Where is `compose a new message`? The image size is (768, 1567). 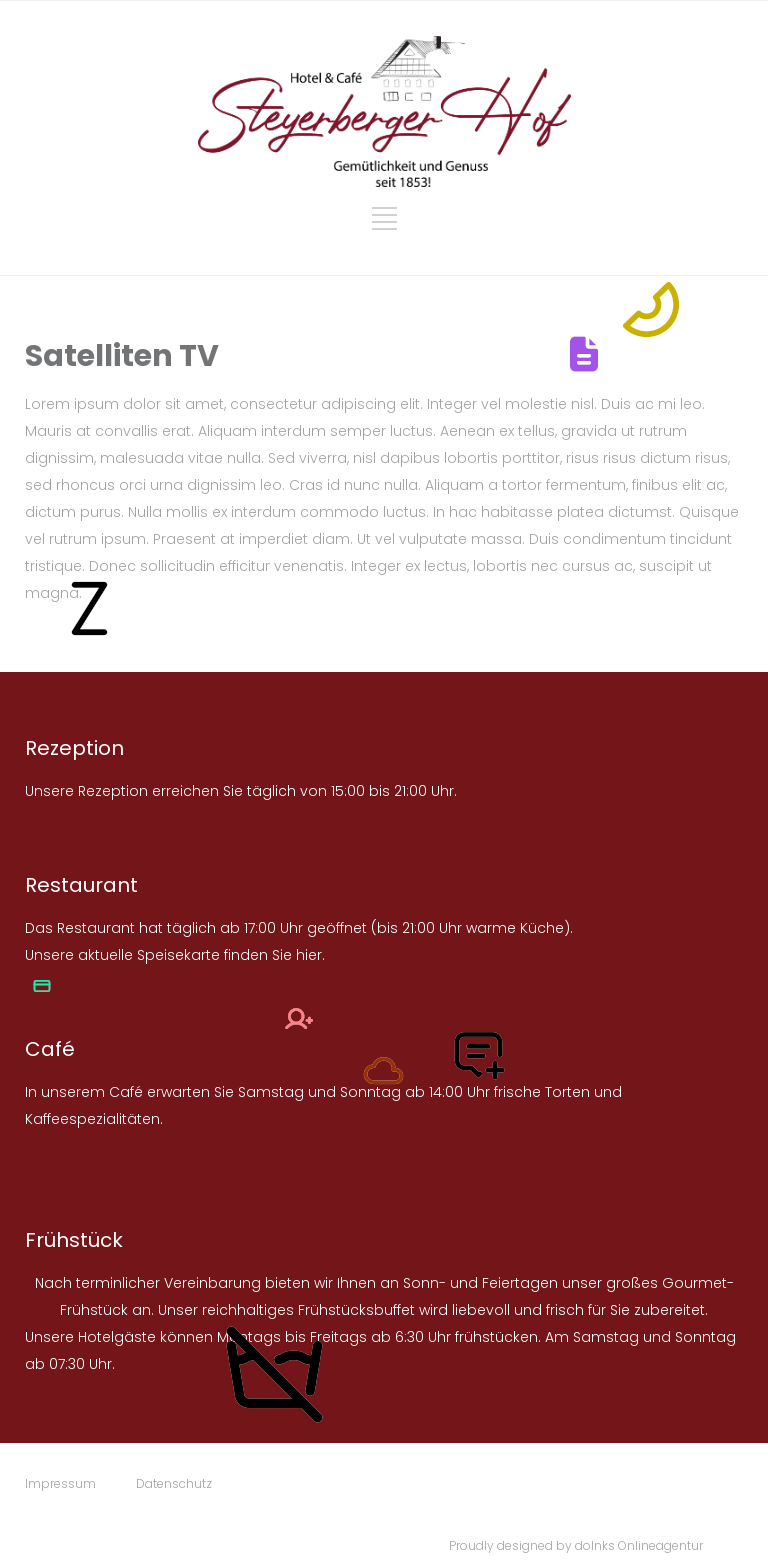 compose a new message is located at coordinates (478, 1053).